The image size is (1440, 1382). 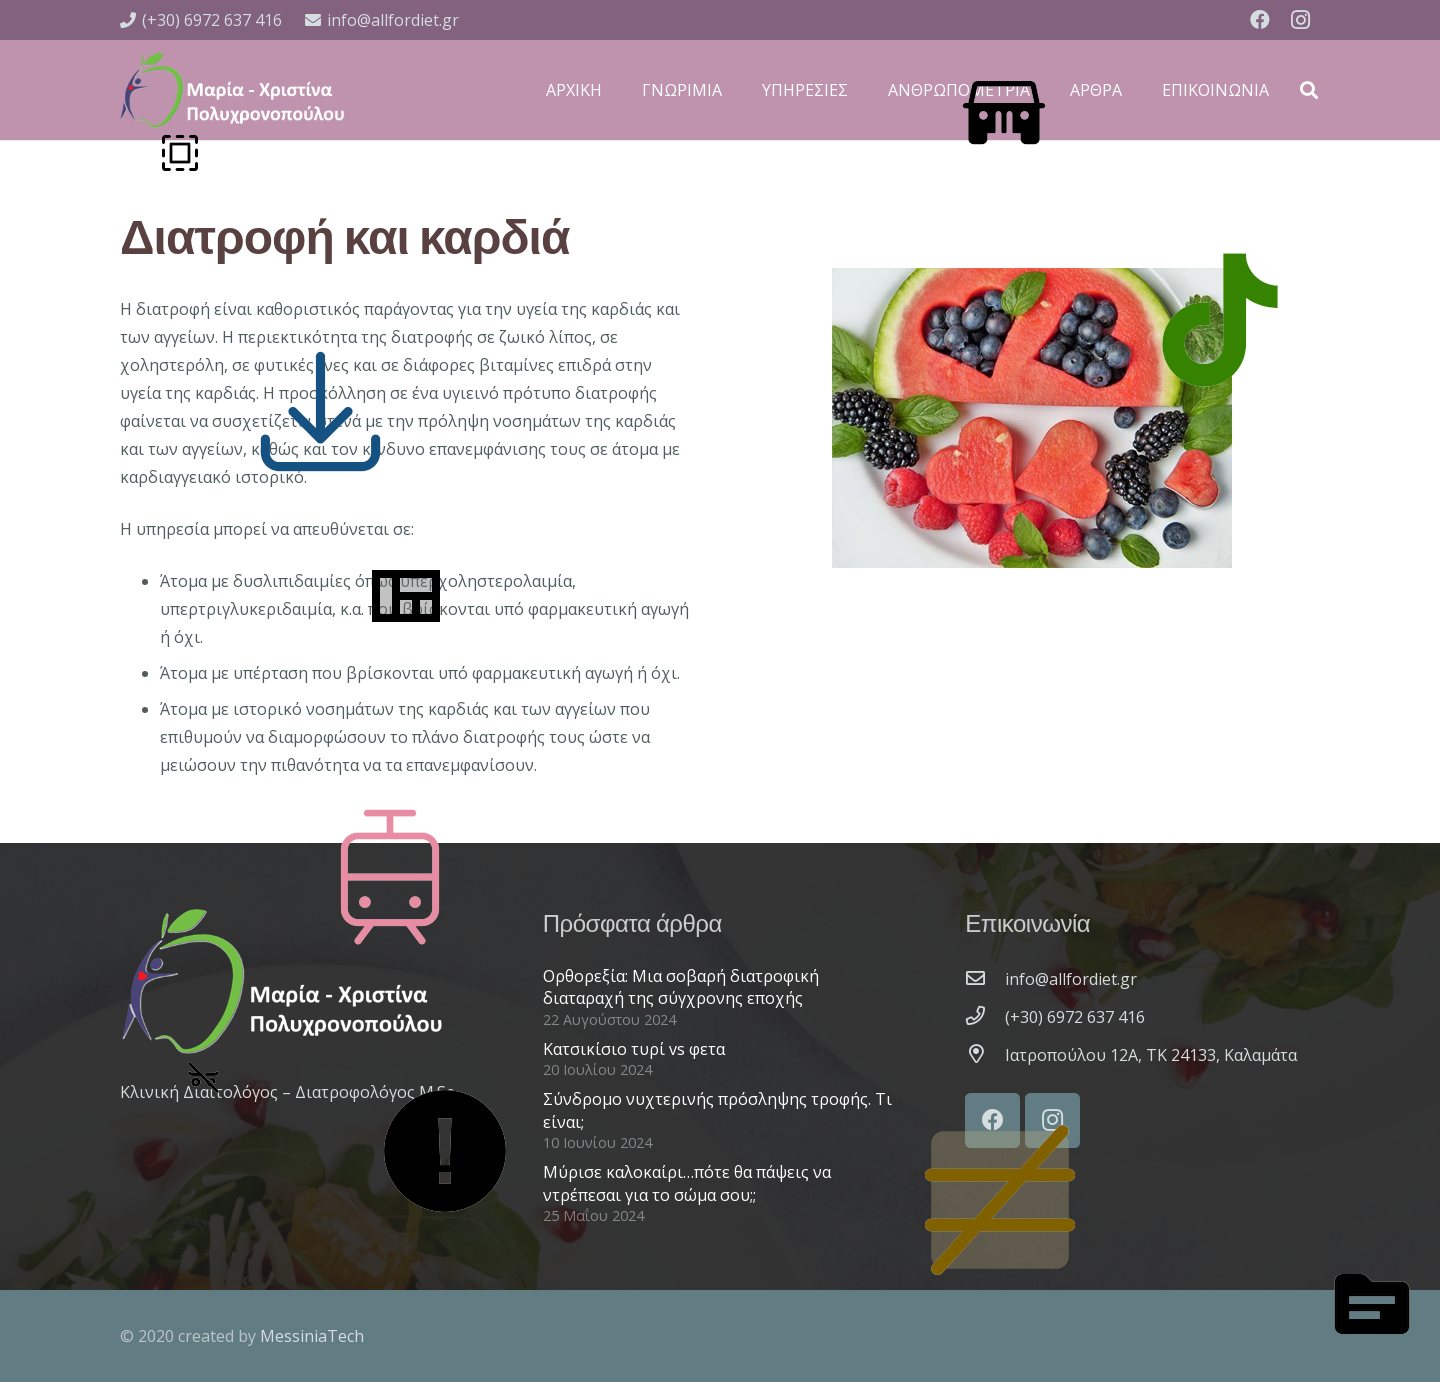 I want to click on open TikTok app, so click(x=1220, y=320).